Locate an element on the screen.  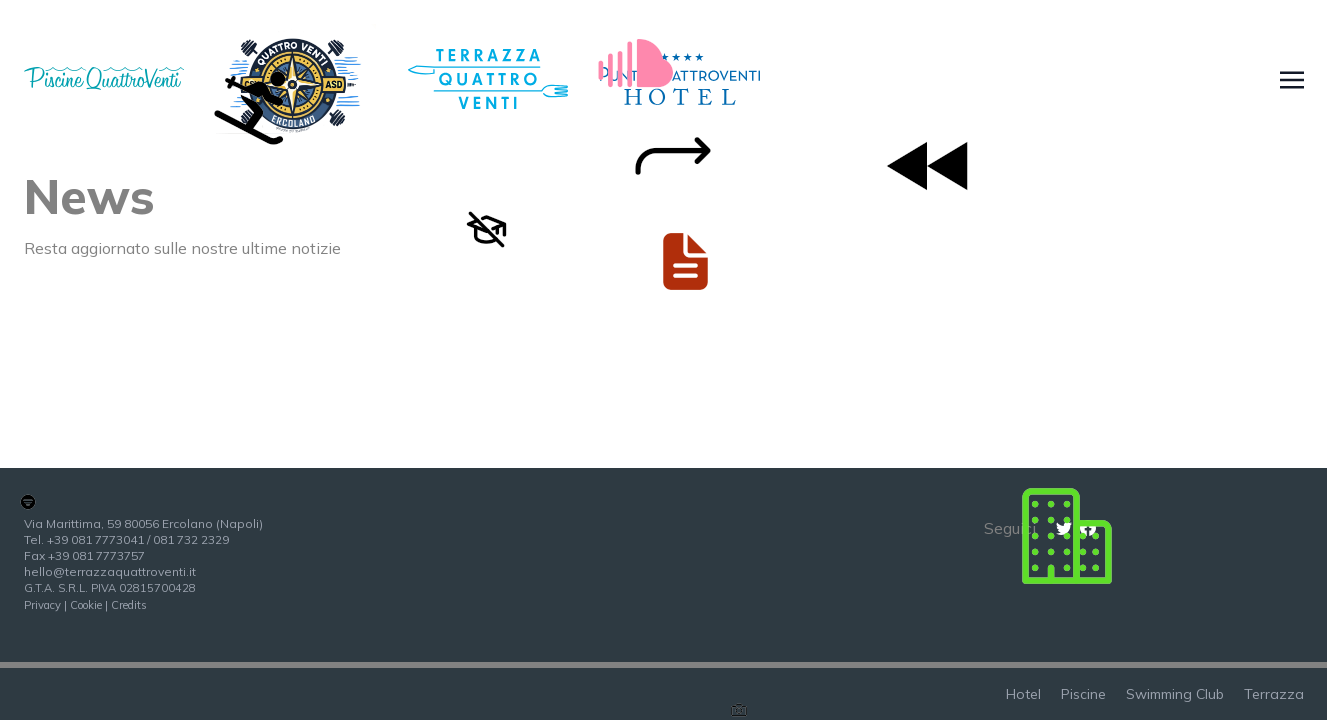
open soundcloud app is located at coordinates (634, 65).